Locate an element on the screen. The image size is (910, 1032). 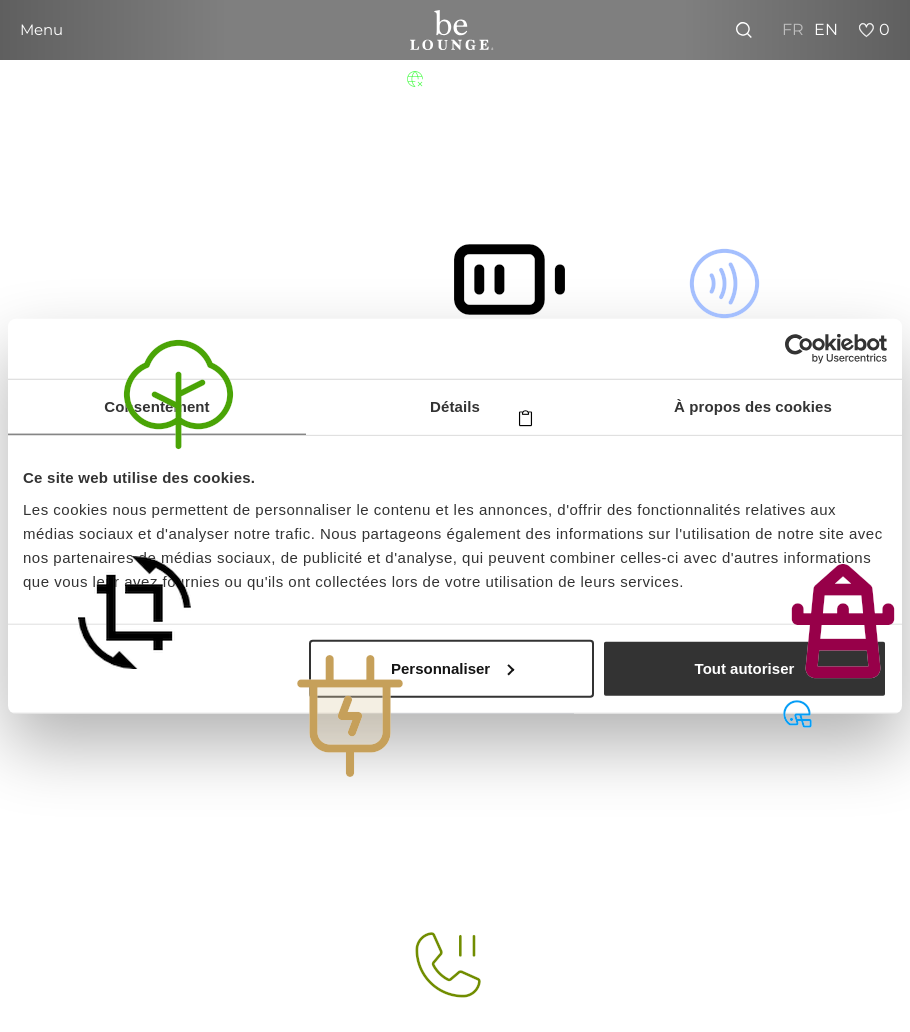
copy to clipboard is located at coordinates (525, 418).